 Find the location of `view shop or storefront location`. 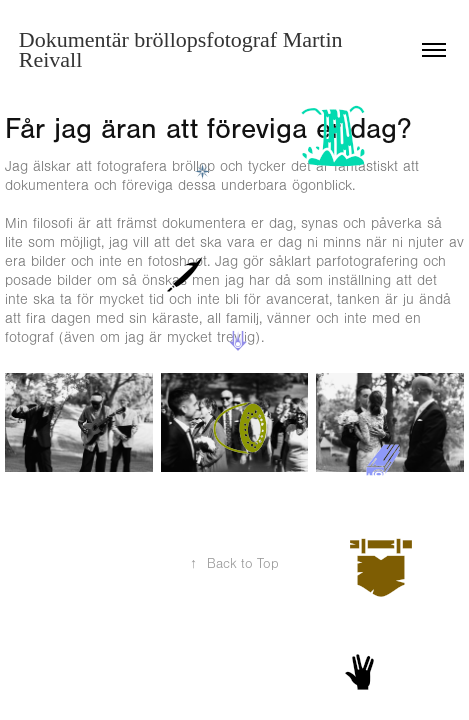

view shop or storefront location is located at coordinates (381, 567).